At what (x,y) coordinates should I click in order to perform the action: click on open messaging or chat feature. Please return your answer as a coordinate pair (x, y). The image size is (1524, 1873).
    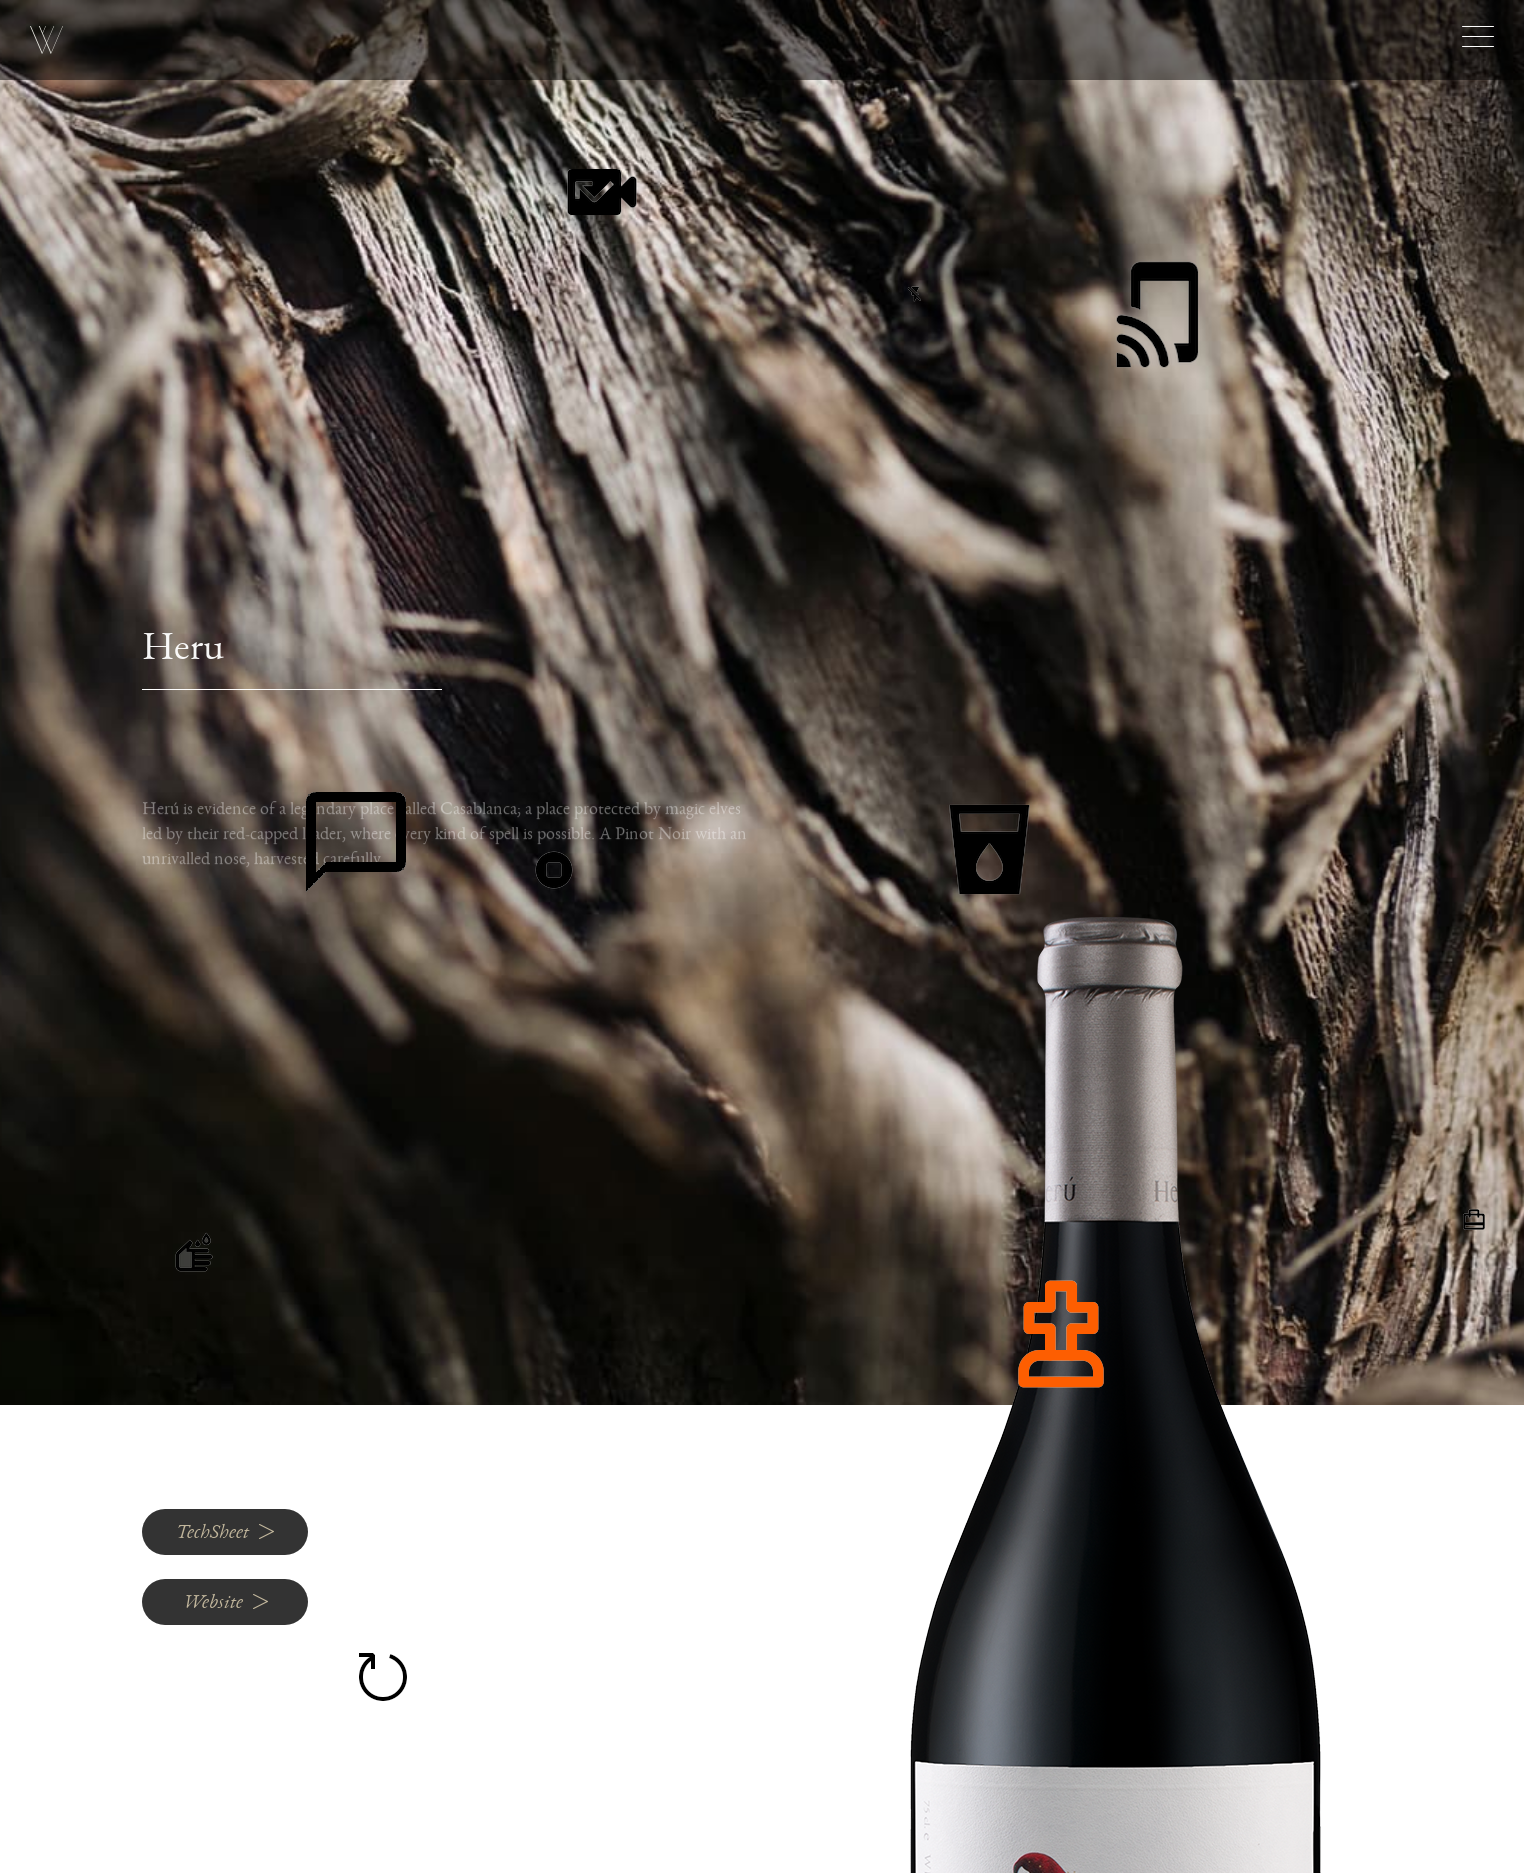
    Looking at the image, I should click on (356, 842).